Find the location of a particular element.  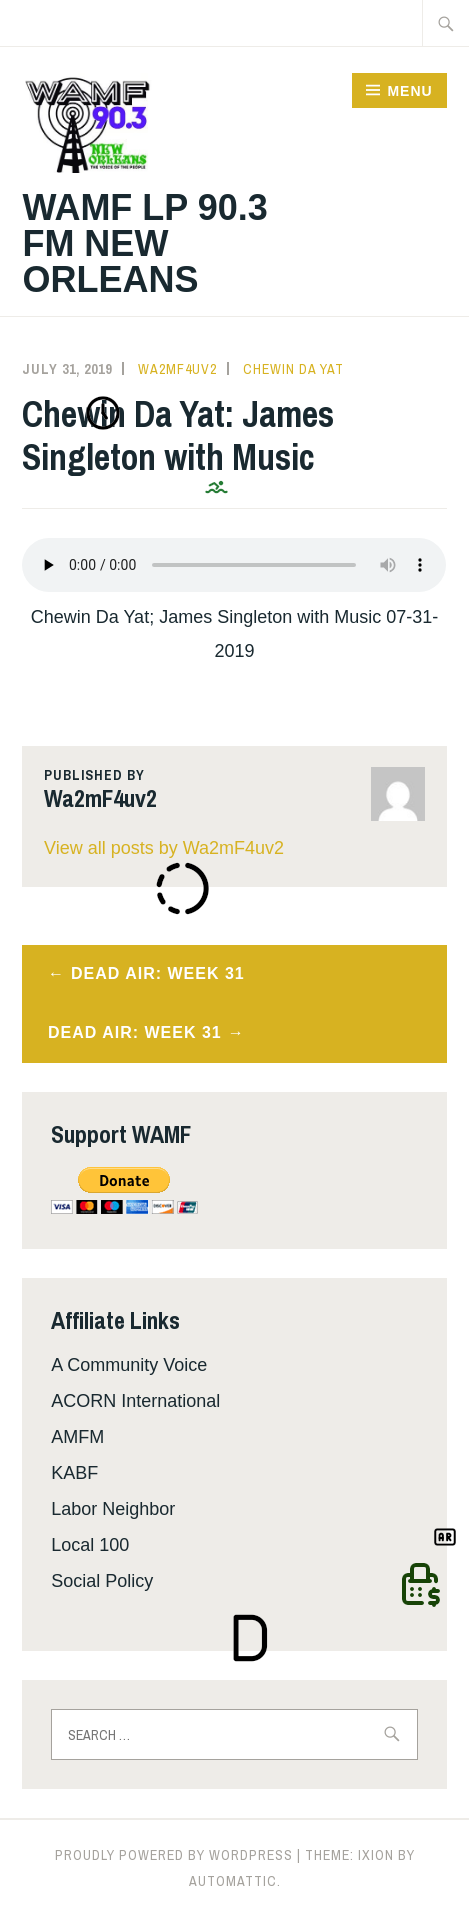

represents the letter D in alphabetical navigation is located at coordinates (249, 1638).